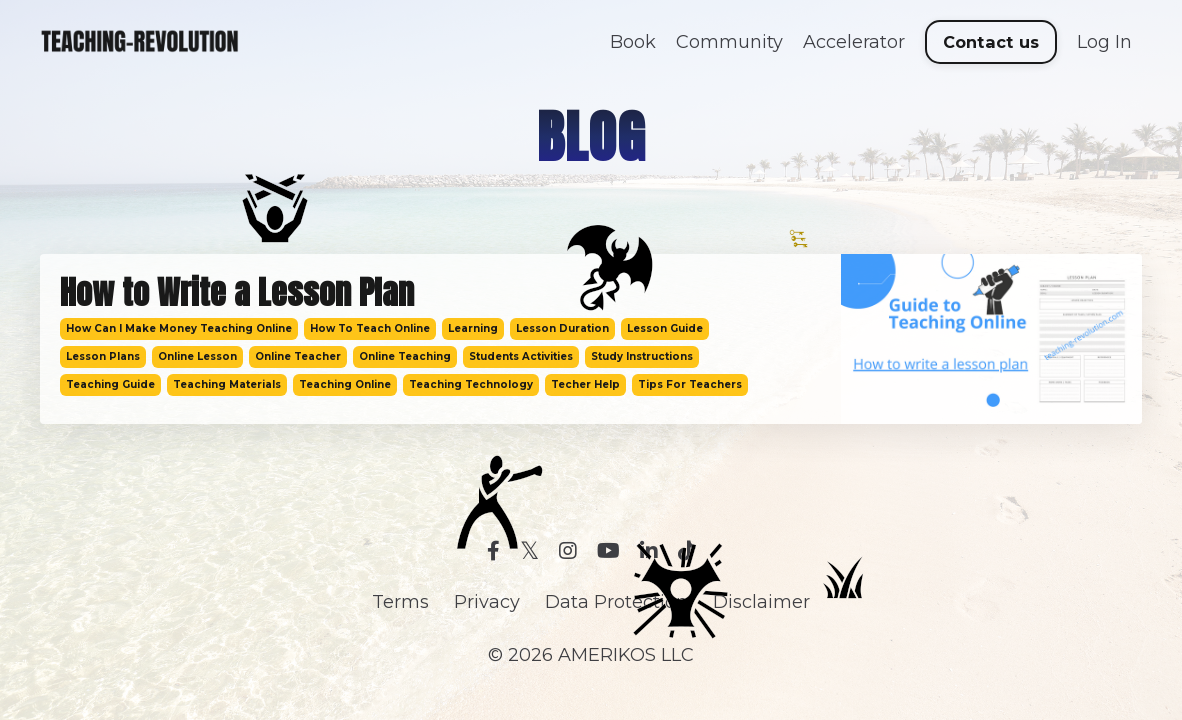 The height and width of the screenshot is (720, 1182). I want to click on select imp character or creature type, so click(609, 267).